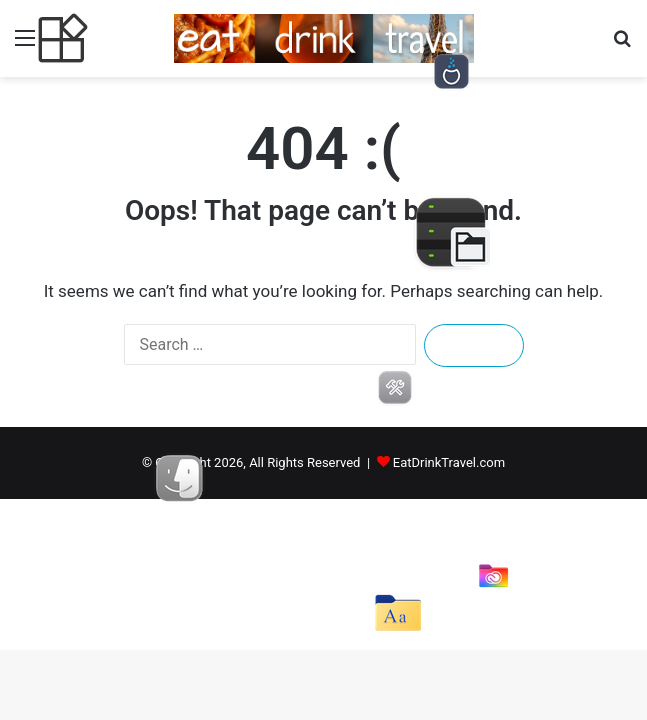  Describe the element at coordinates (179, 478) in the screenshot. I see `open Finder to browse files and folders` at that location.